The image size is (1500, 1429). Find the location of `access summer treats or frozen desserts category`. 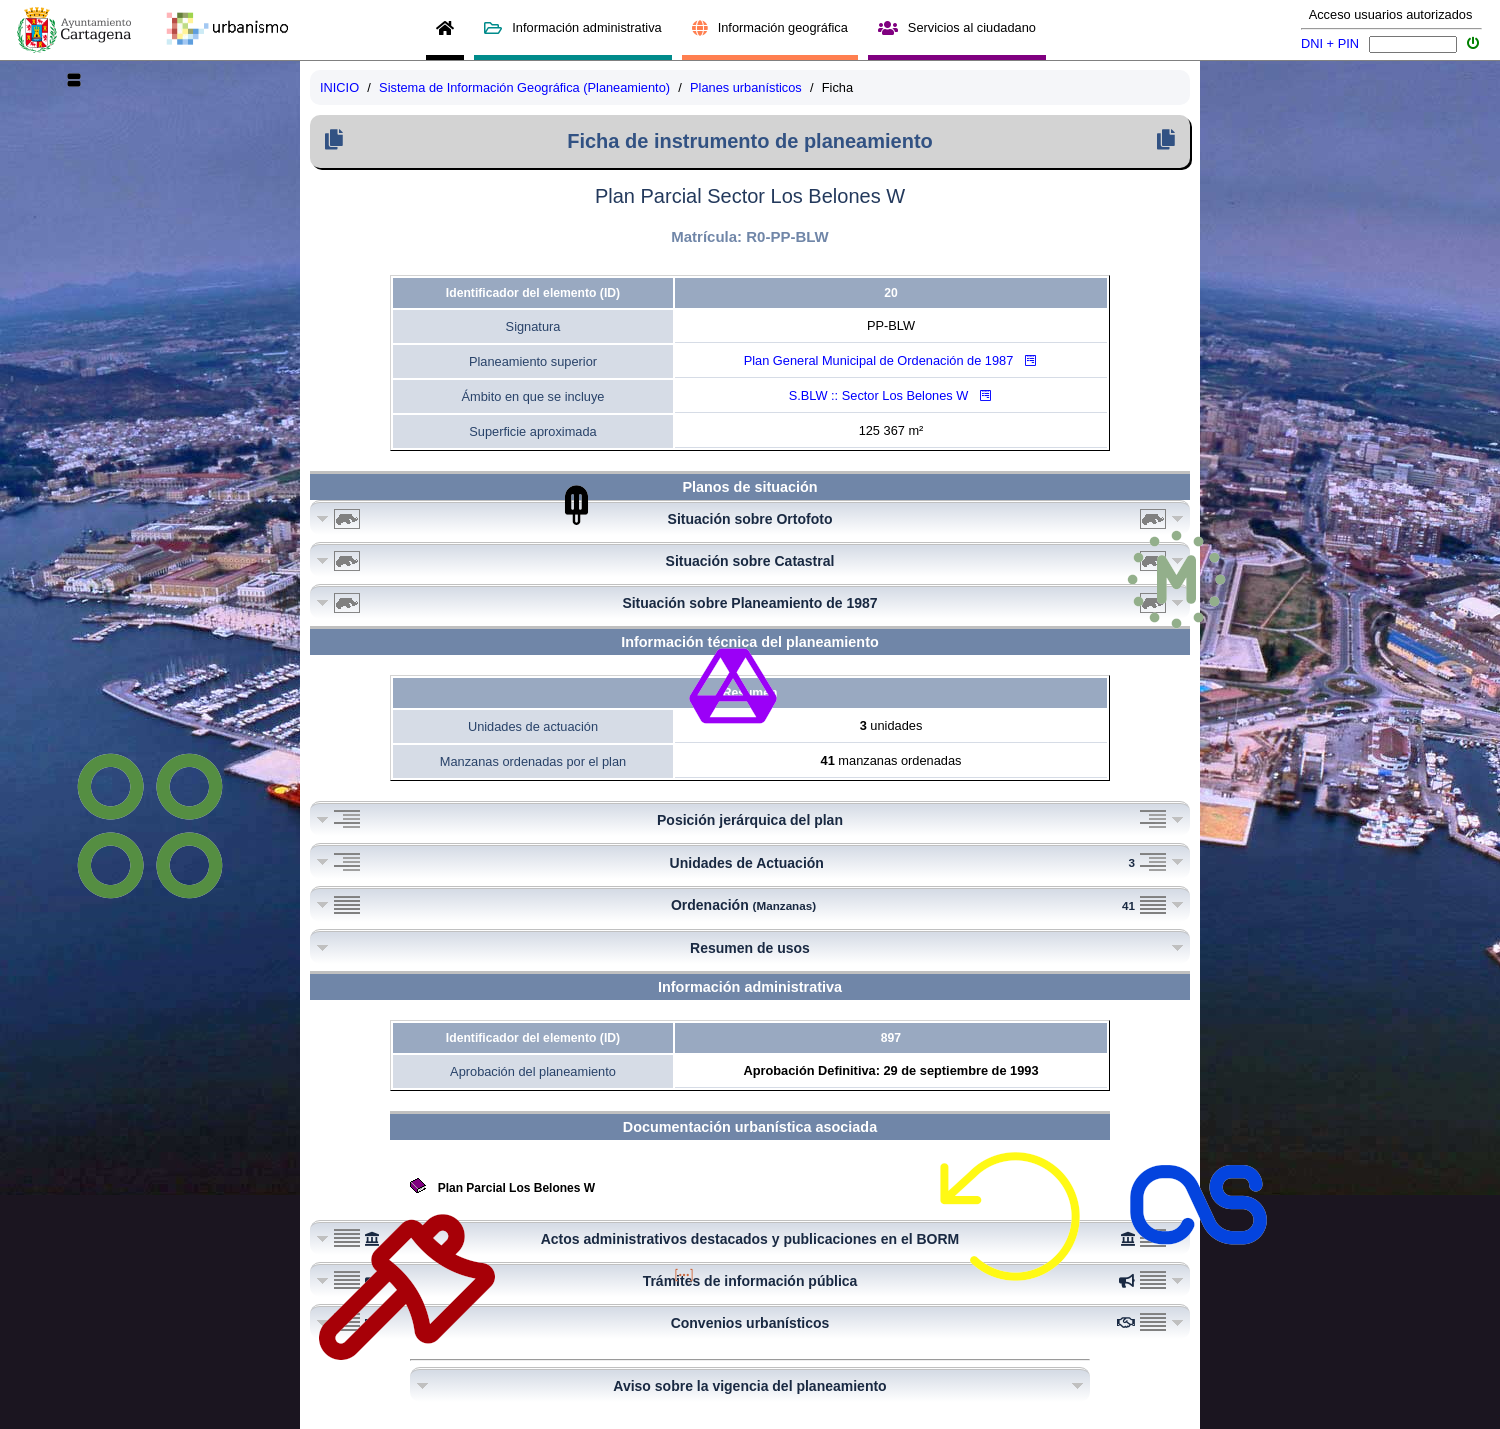

access summer treats or frozen desserts category is located at coordinates (576, 504).